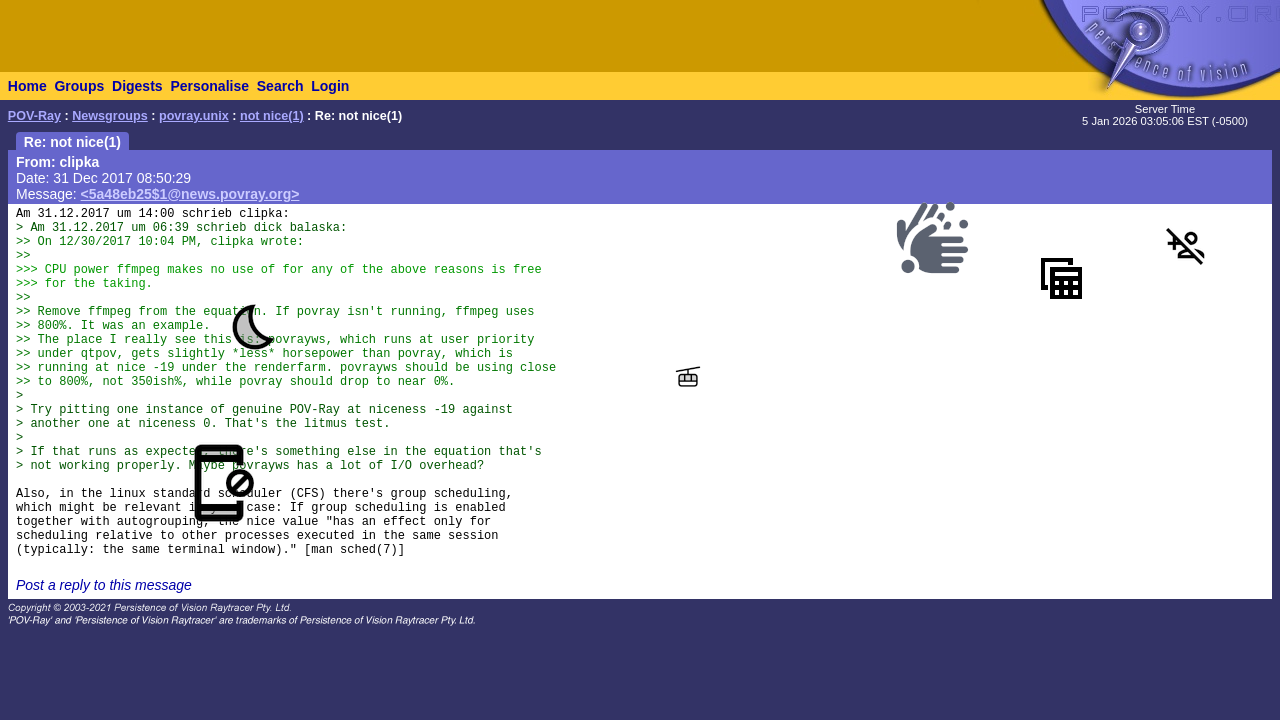 The height and width of the screenshot is (720, 1280). I want to click on wash your hands reminder, so click(932, 237).